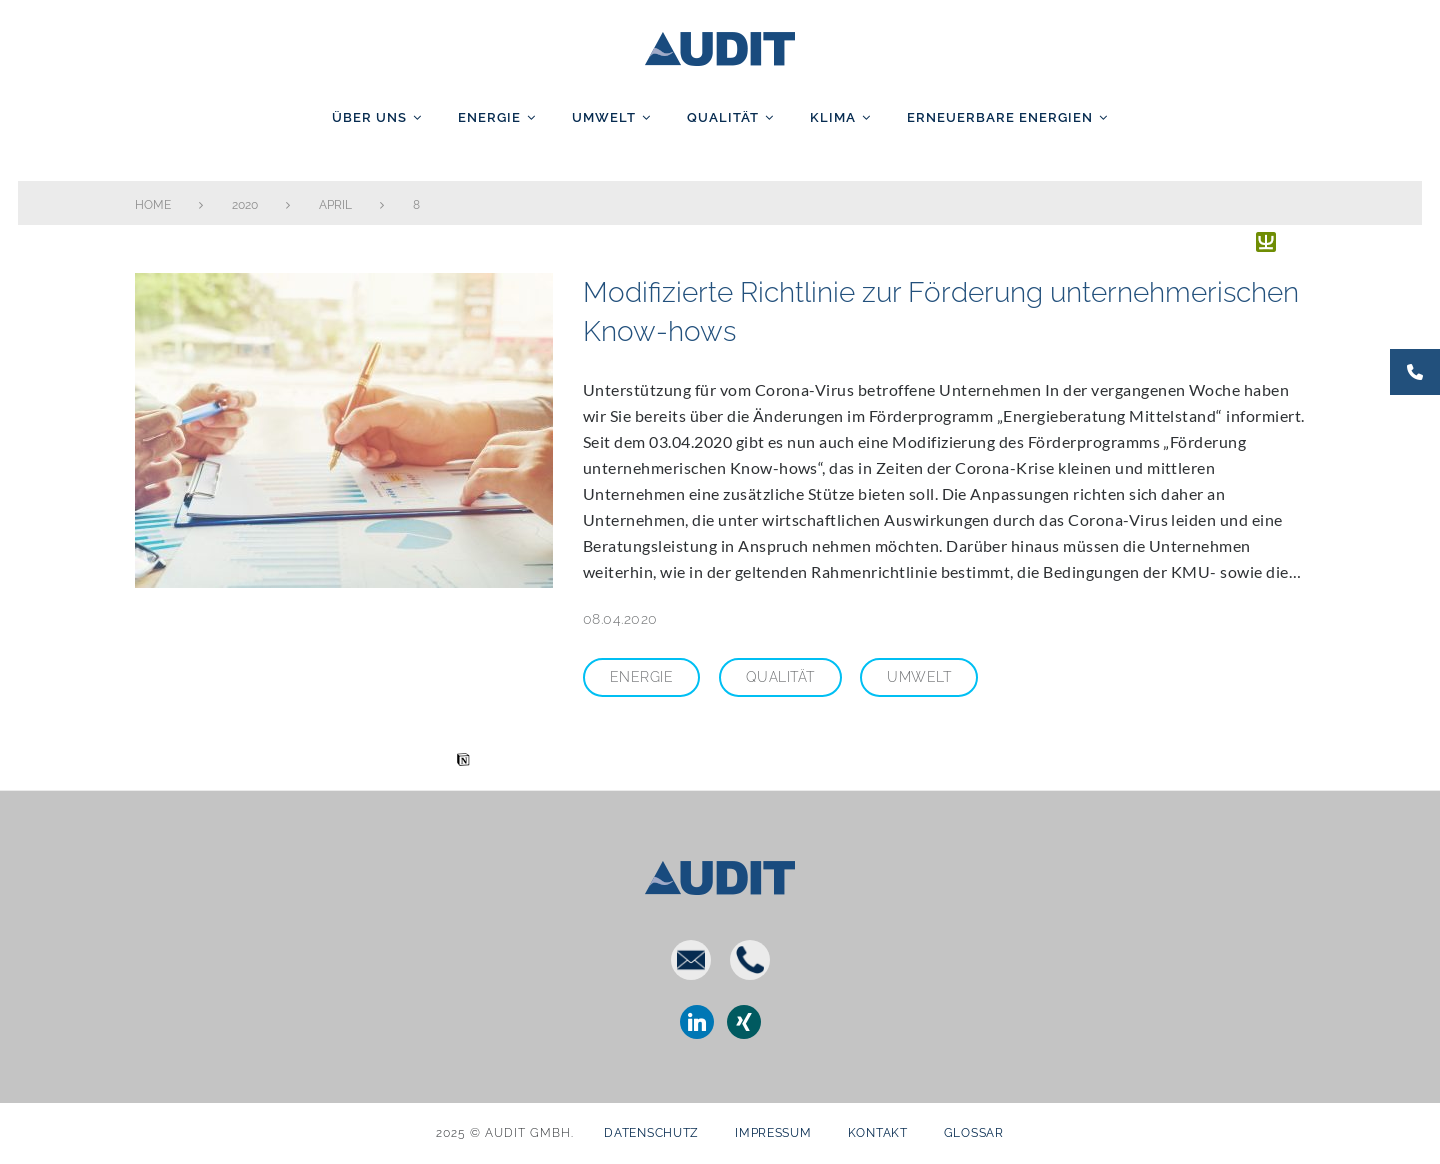 Image resolution: width=1440 pixels, height=1164 pixels. Describe the element at coordinates (463, 759) in the screenshot. I see `open Notion app` at that location.